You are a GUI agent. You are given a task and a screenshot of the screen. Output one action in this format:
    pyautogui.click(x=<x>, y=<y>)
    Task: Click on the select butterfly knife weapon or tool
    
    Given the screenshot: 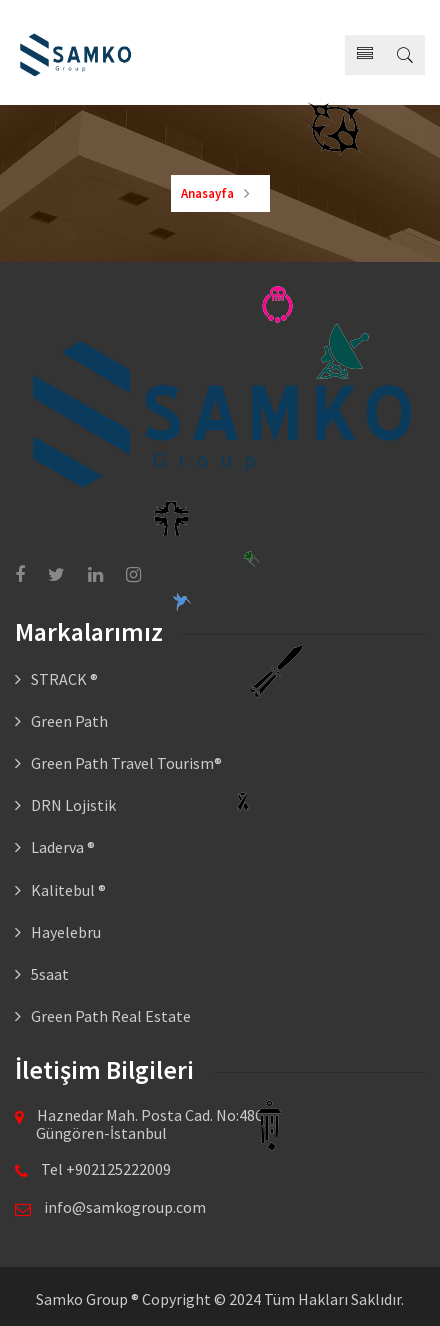 What is the action you would take?
    pyautogui.click(x=276, y=671)
    